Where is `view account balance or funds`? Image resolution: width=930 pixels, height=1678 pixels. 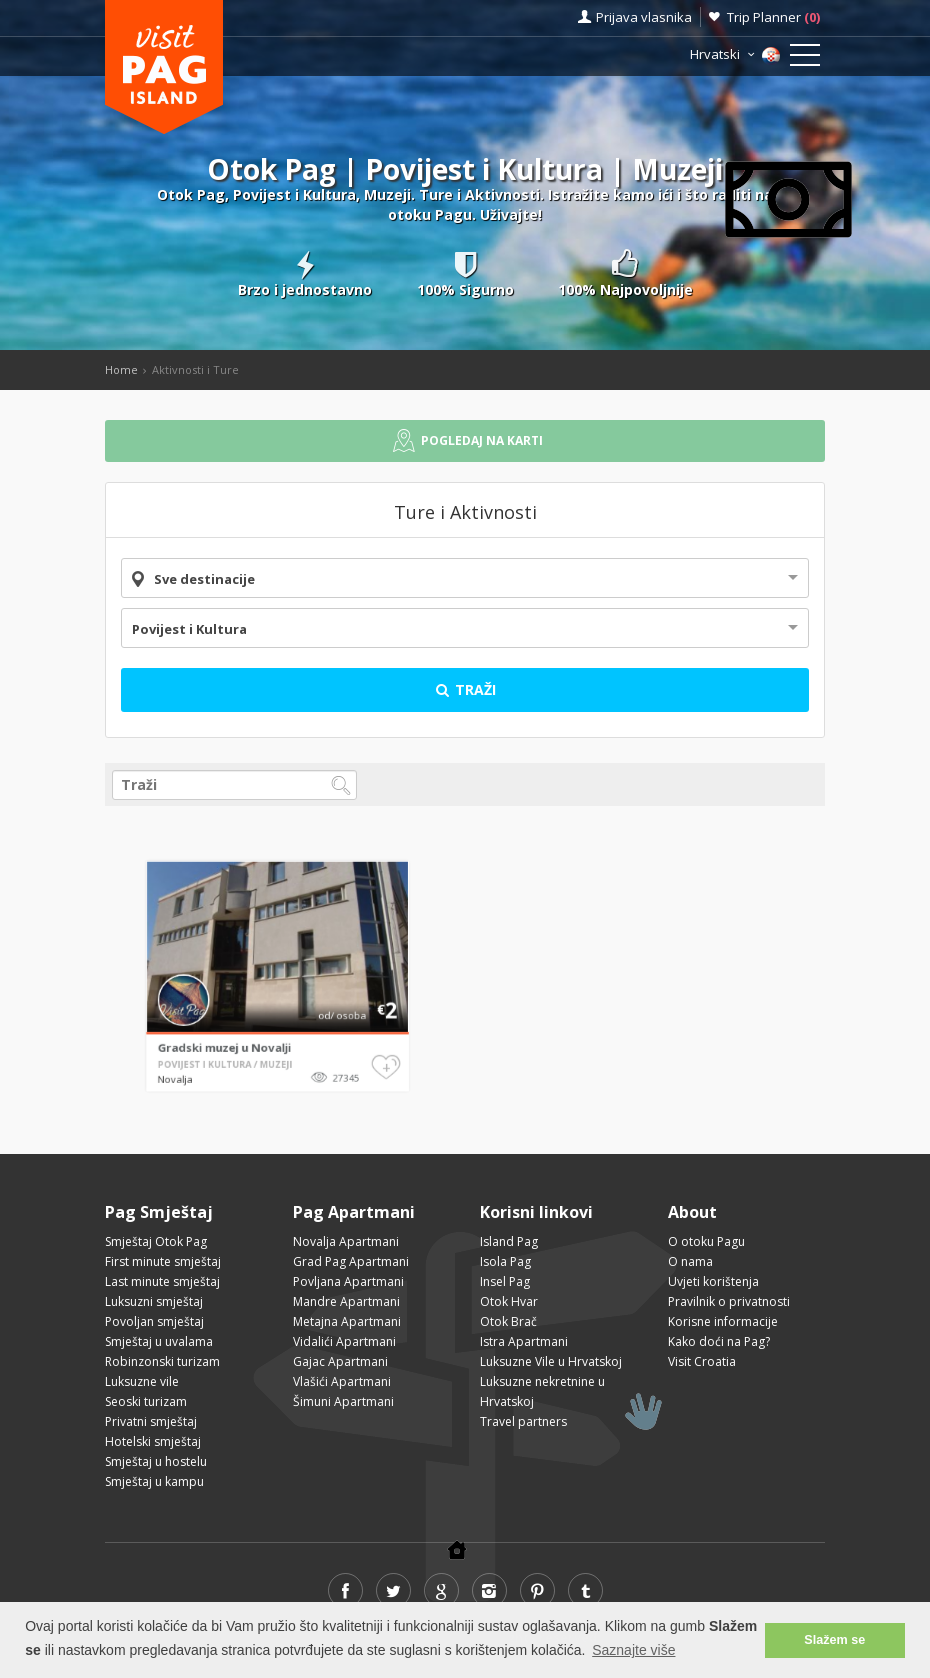
view account balance or funds is located at coordinates (788, 199).